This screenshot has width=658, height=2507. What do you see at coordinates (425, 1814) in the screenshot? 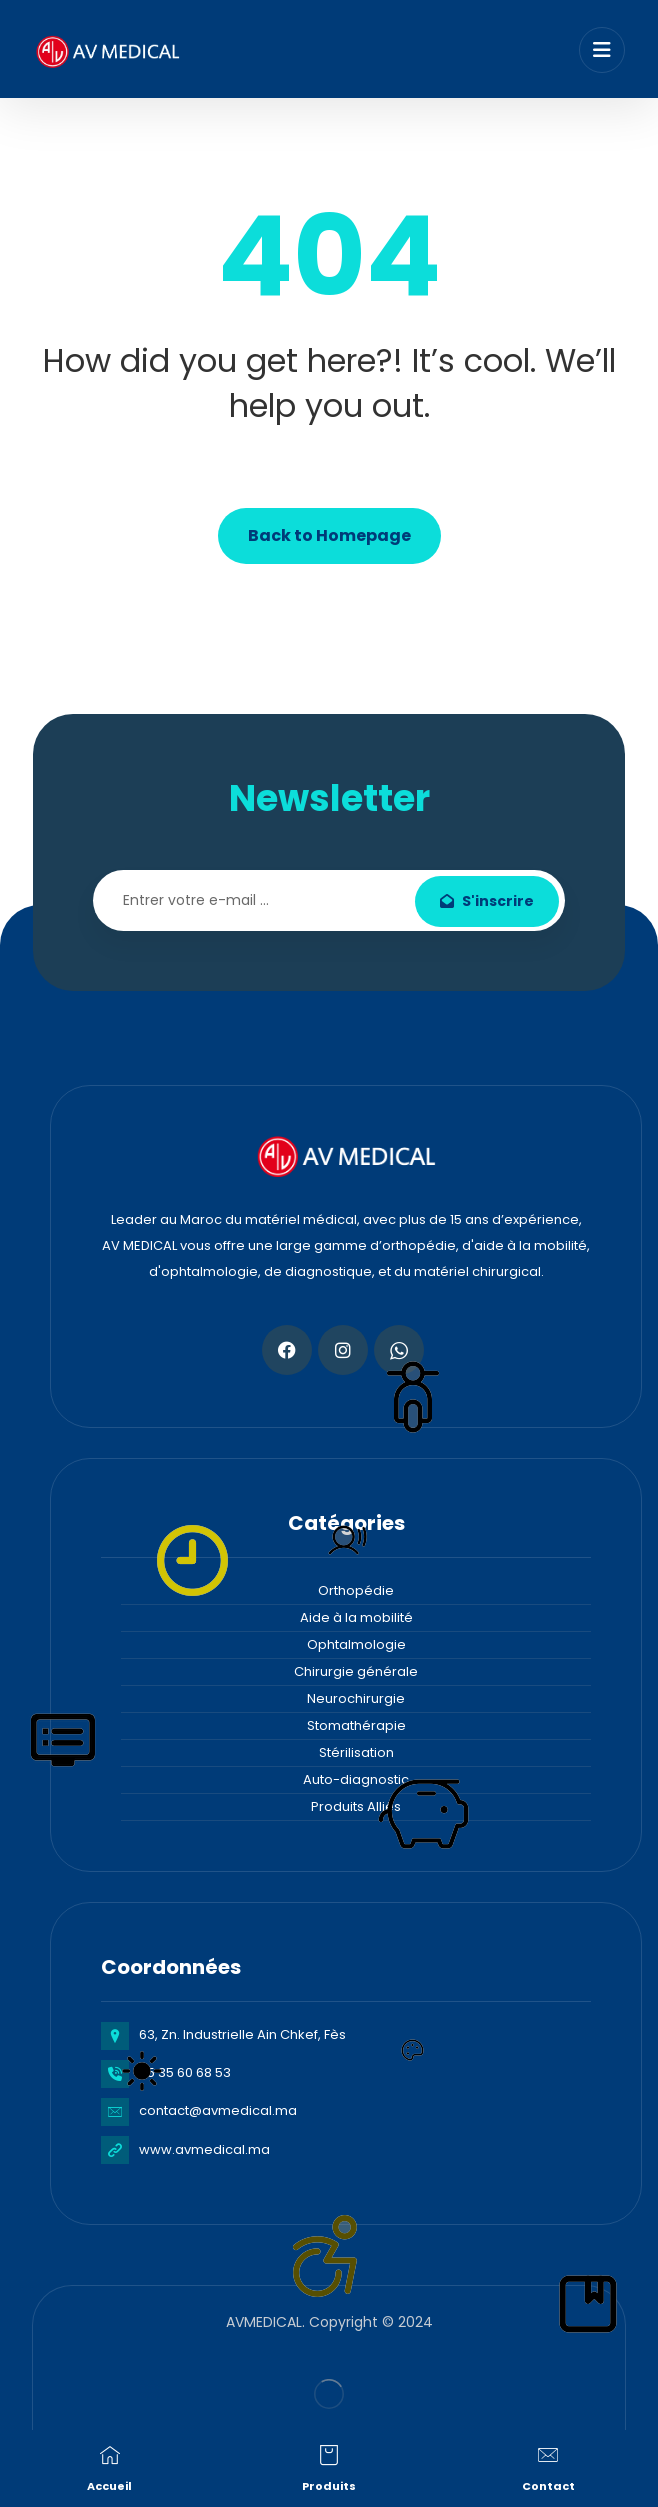
I see `access savings or budget features` at bounding box center [425, 1814].